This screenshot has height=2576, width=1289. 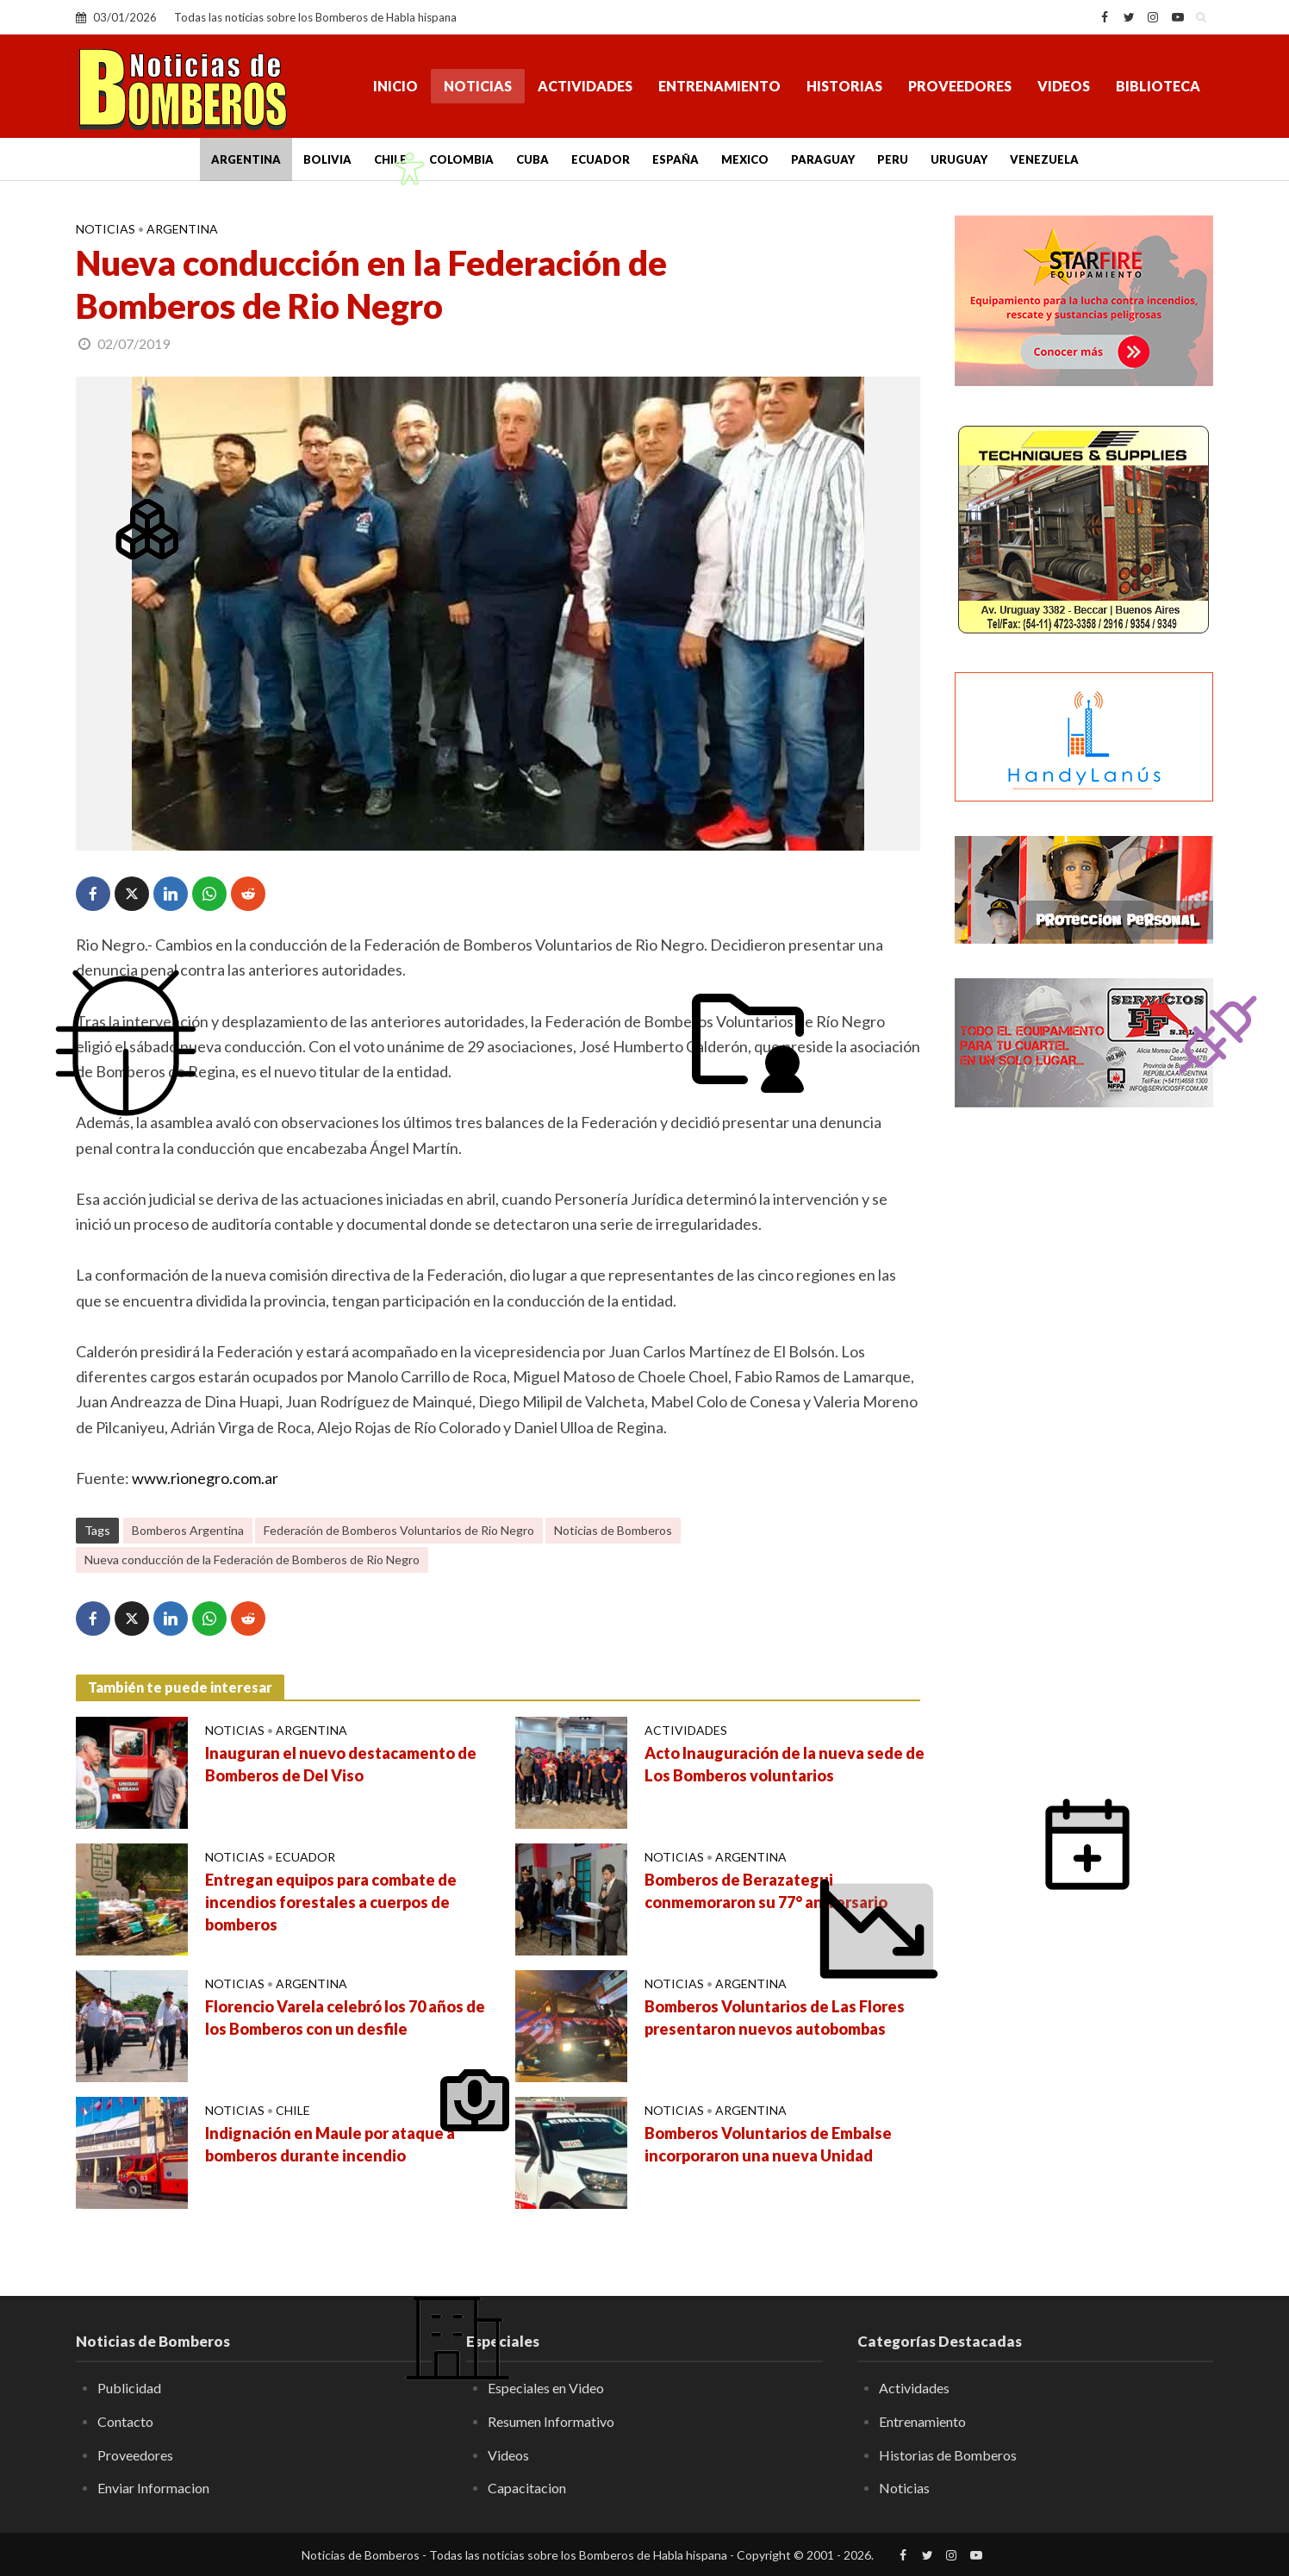 I want to click on view inventory or packages, so click(x=147, y=529).